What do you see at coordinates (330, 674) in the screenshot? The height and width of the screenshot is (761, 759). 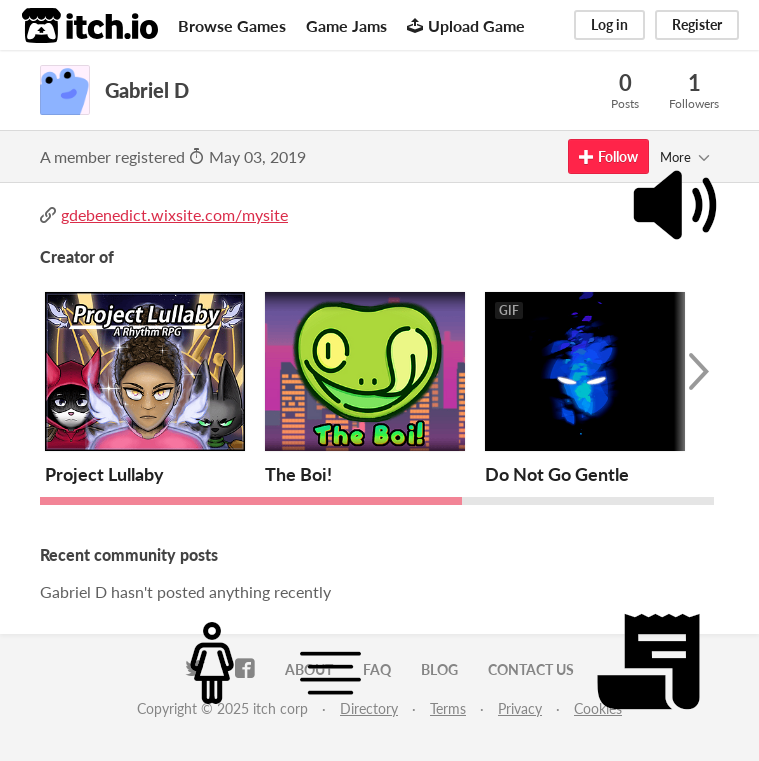 I see `center align text` at bounding box center [330, 674].